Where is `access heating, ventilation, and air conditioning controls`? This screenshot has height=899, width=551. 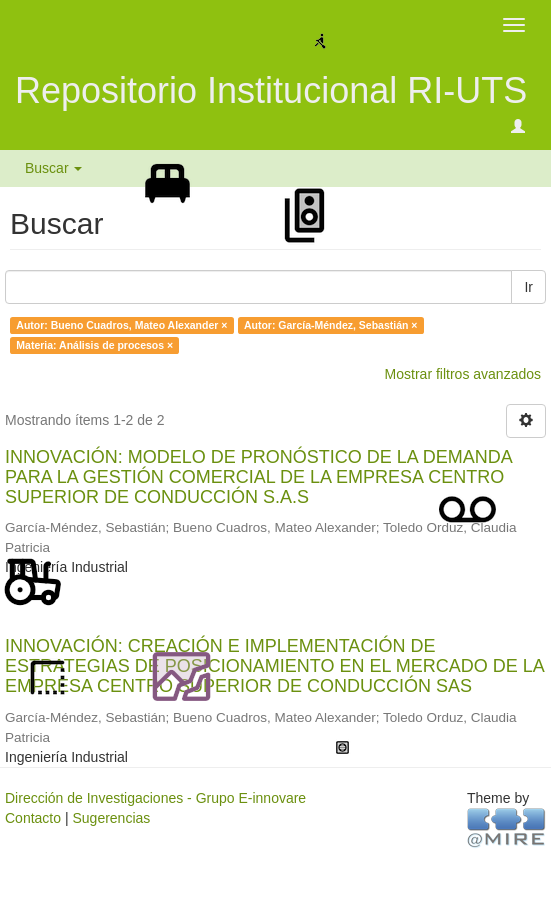 access heating, ventilation, and air conditioning controls is located at coordinates (342, 747).